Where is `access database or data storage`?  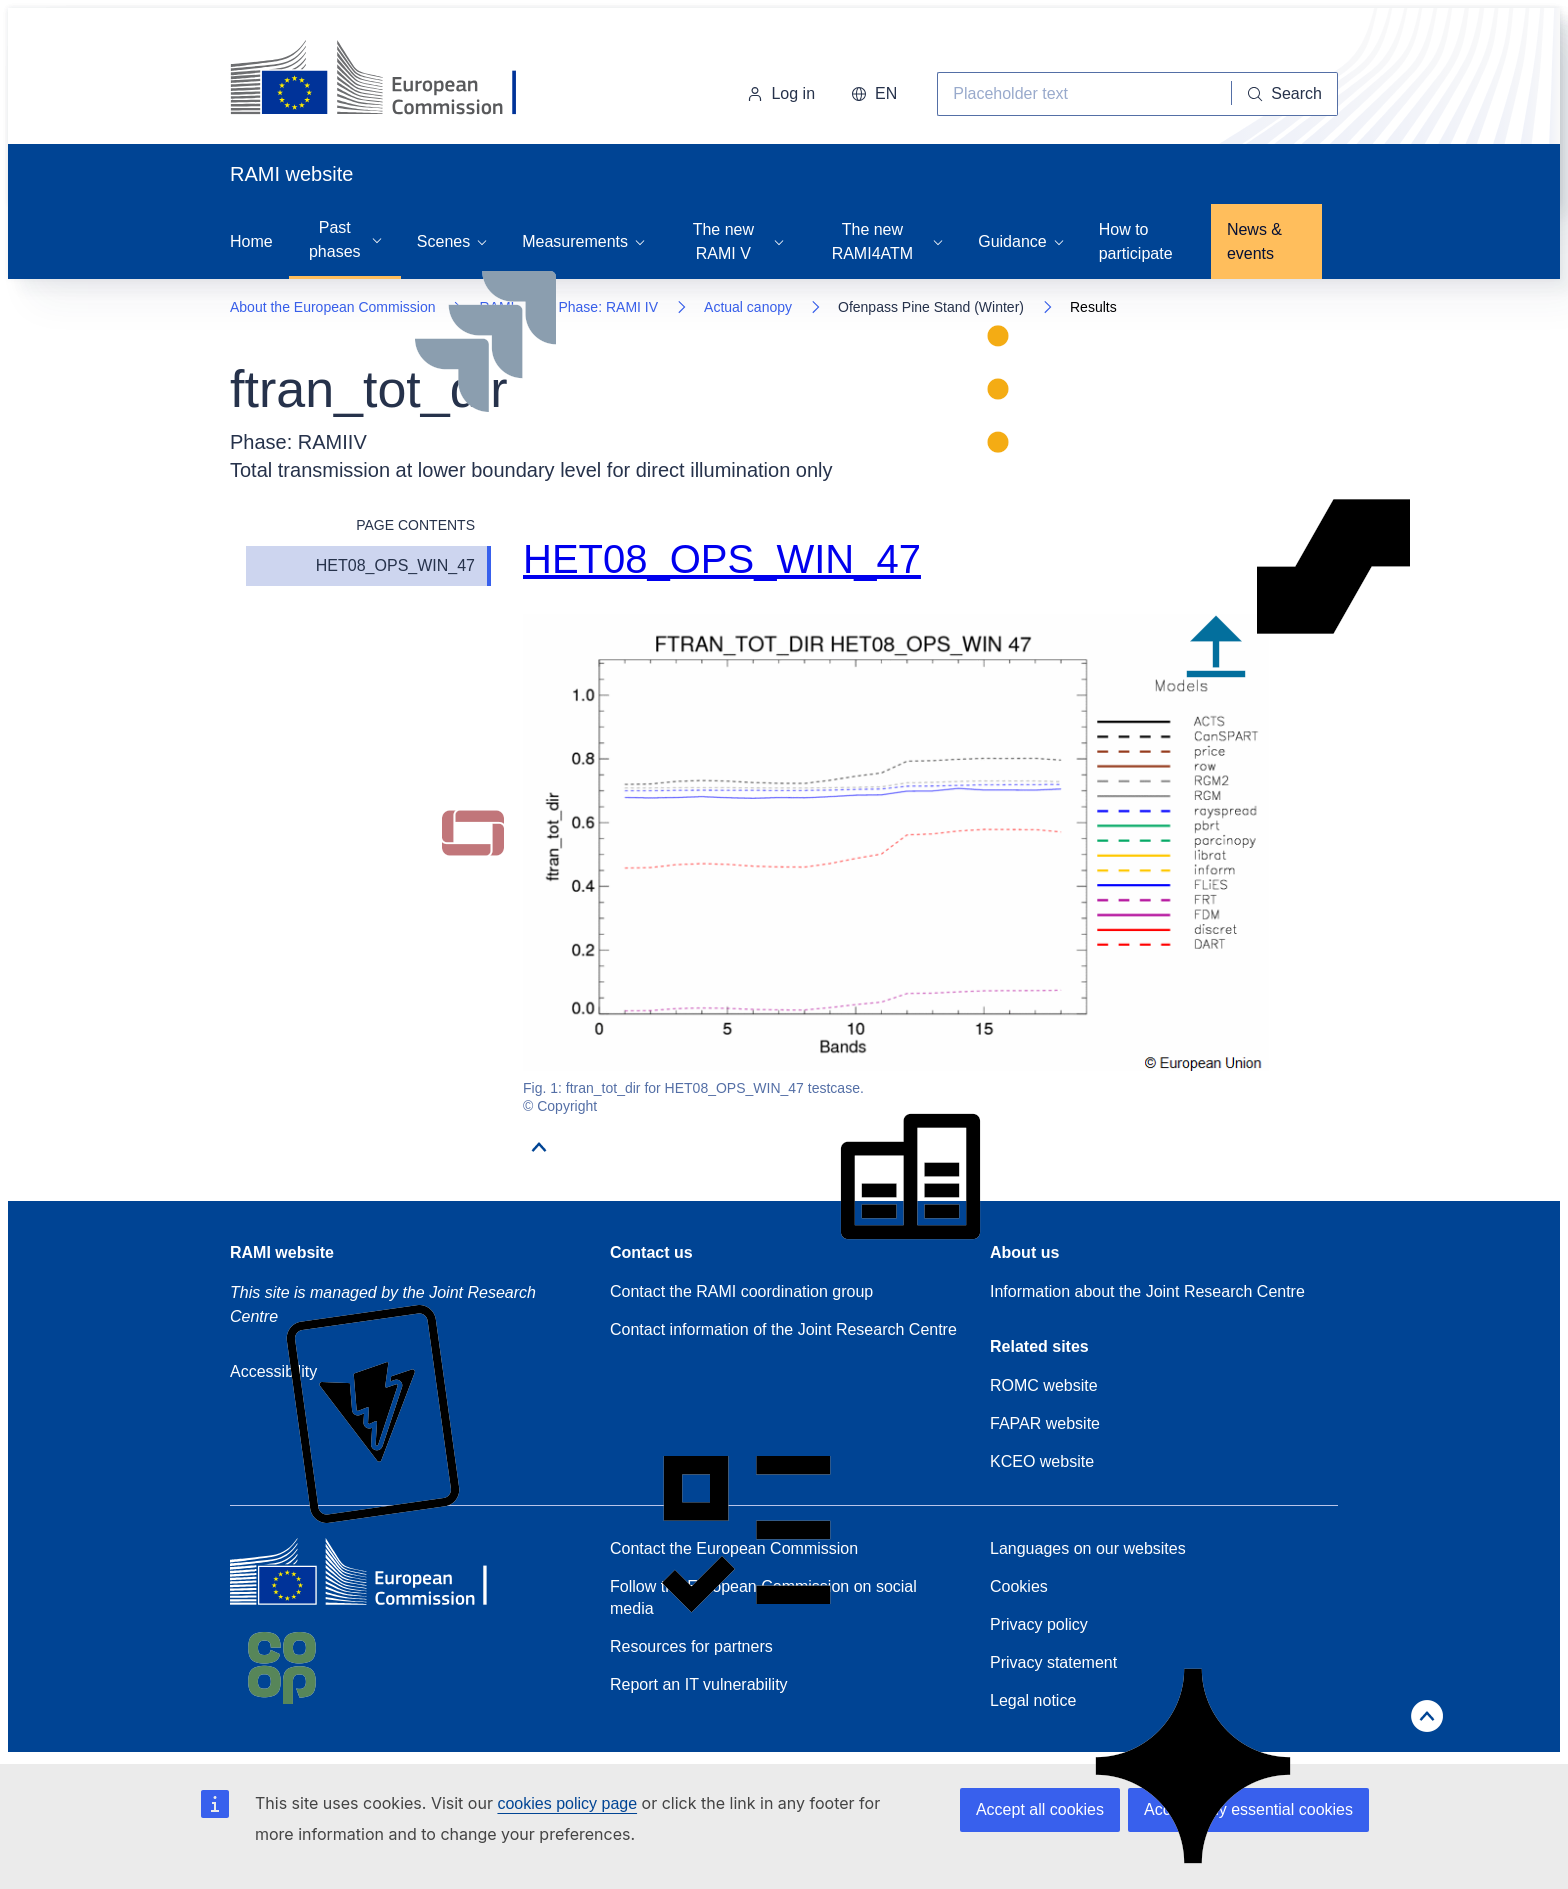 access database or data storage is located at coordinates (910, 1176).